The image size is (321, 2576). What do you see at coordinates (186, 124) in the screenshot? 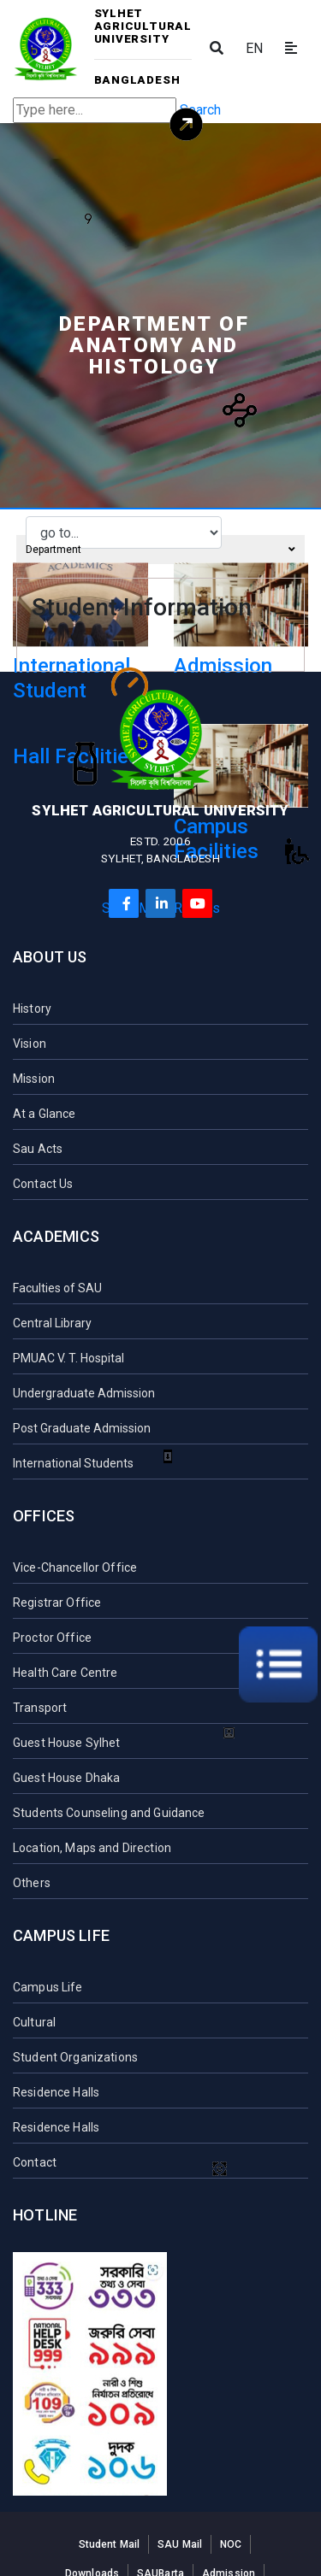
I see `open link in new tab or window` at bounding box center [186, 124].